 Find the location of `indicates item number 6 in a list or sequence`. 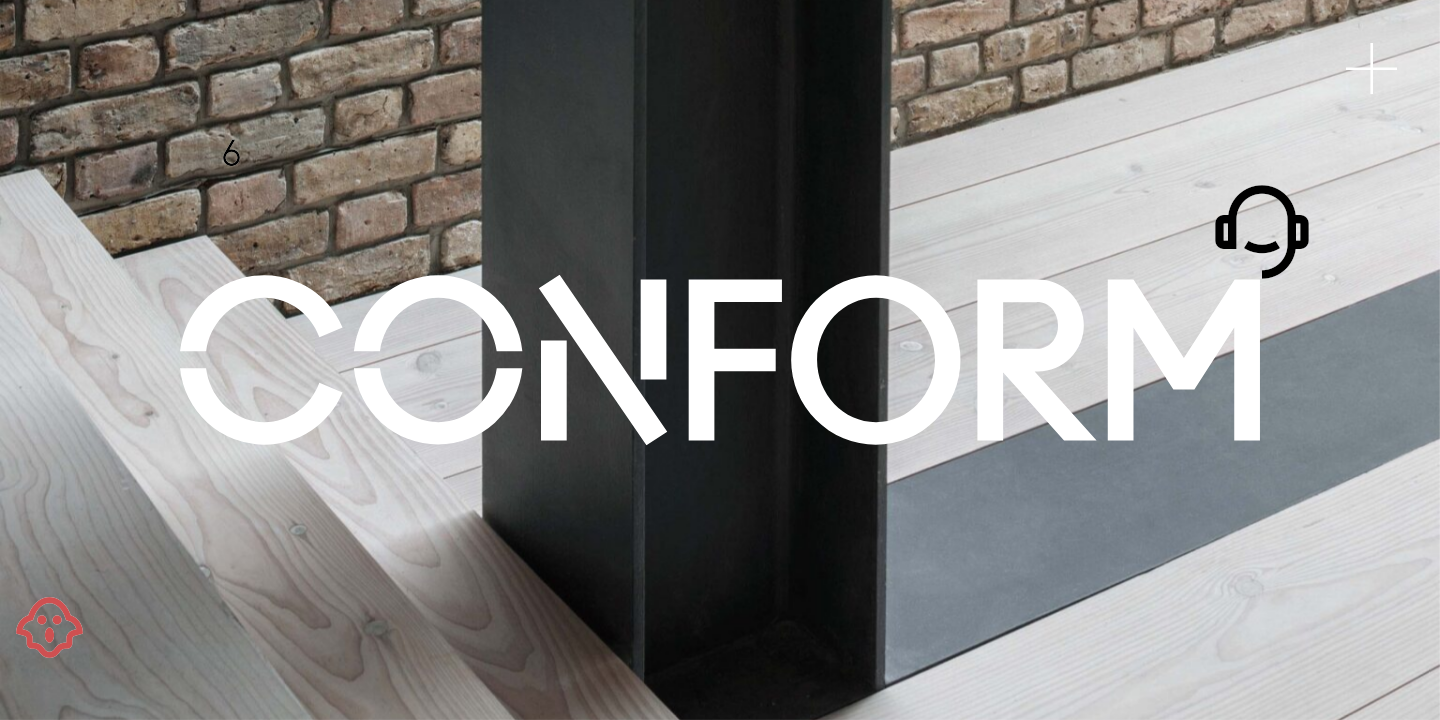

indicates item number 6 in a list or sequence is located at coordinates (231, 152).